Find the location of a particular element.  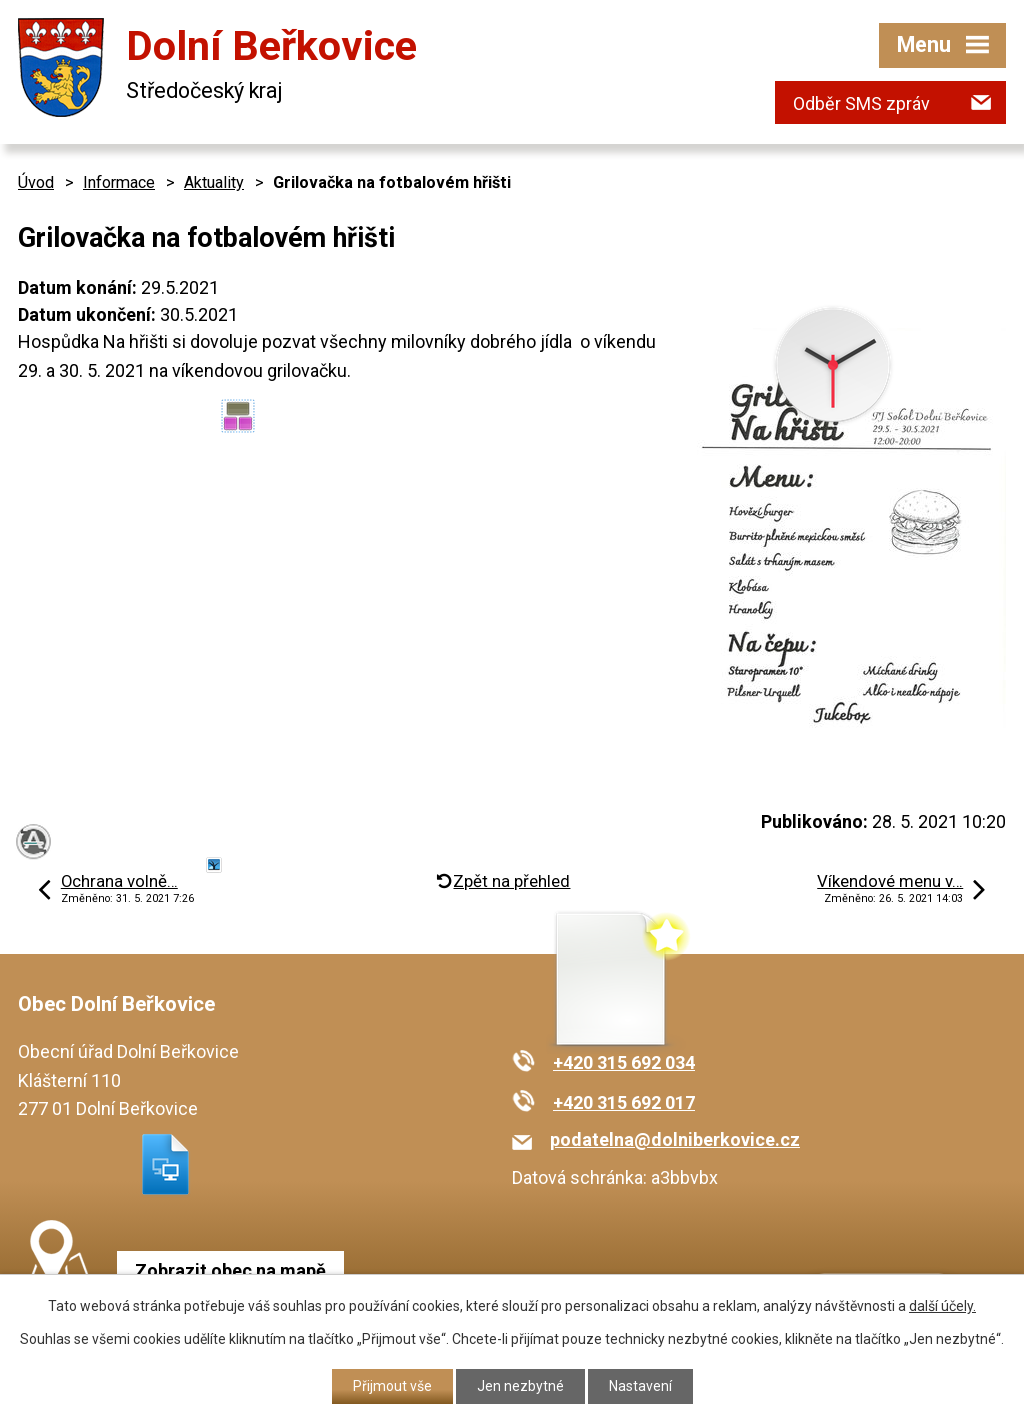

open the software update manager is located at coordinates (33, 841).